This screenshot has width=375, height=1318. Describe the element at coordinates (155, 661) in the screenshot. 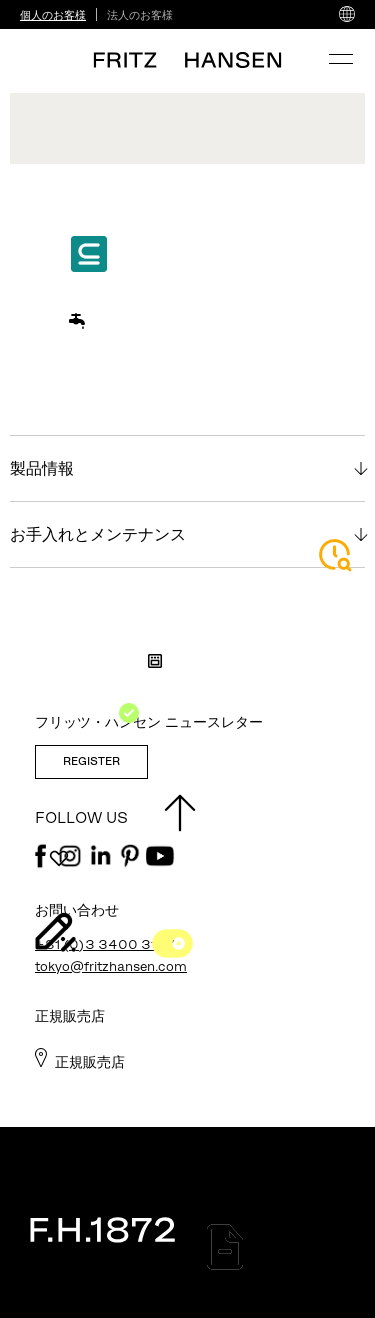

I see `access oven or cooking appliance controls` at that location.